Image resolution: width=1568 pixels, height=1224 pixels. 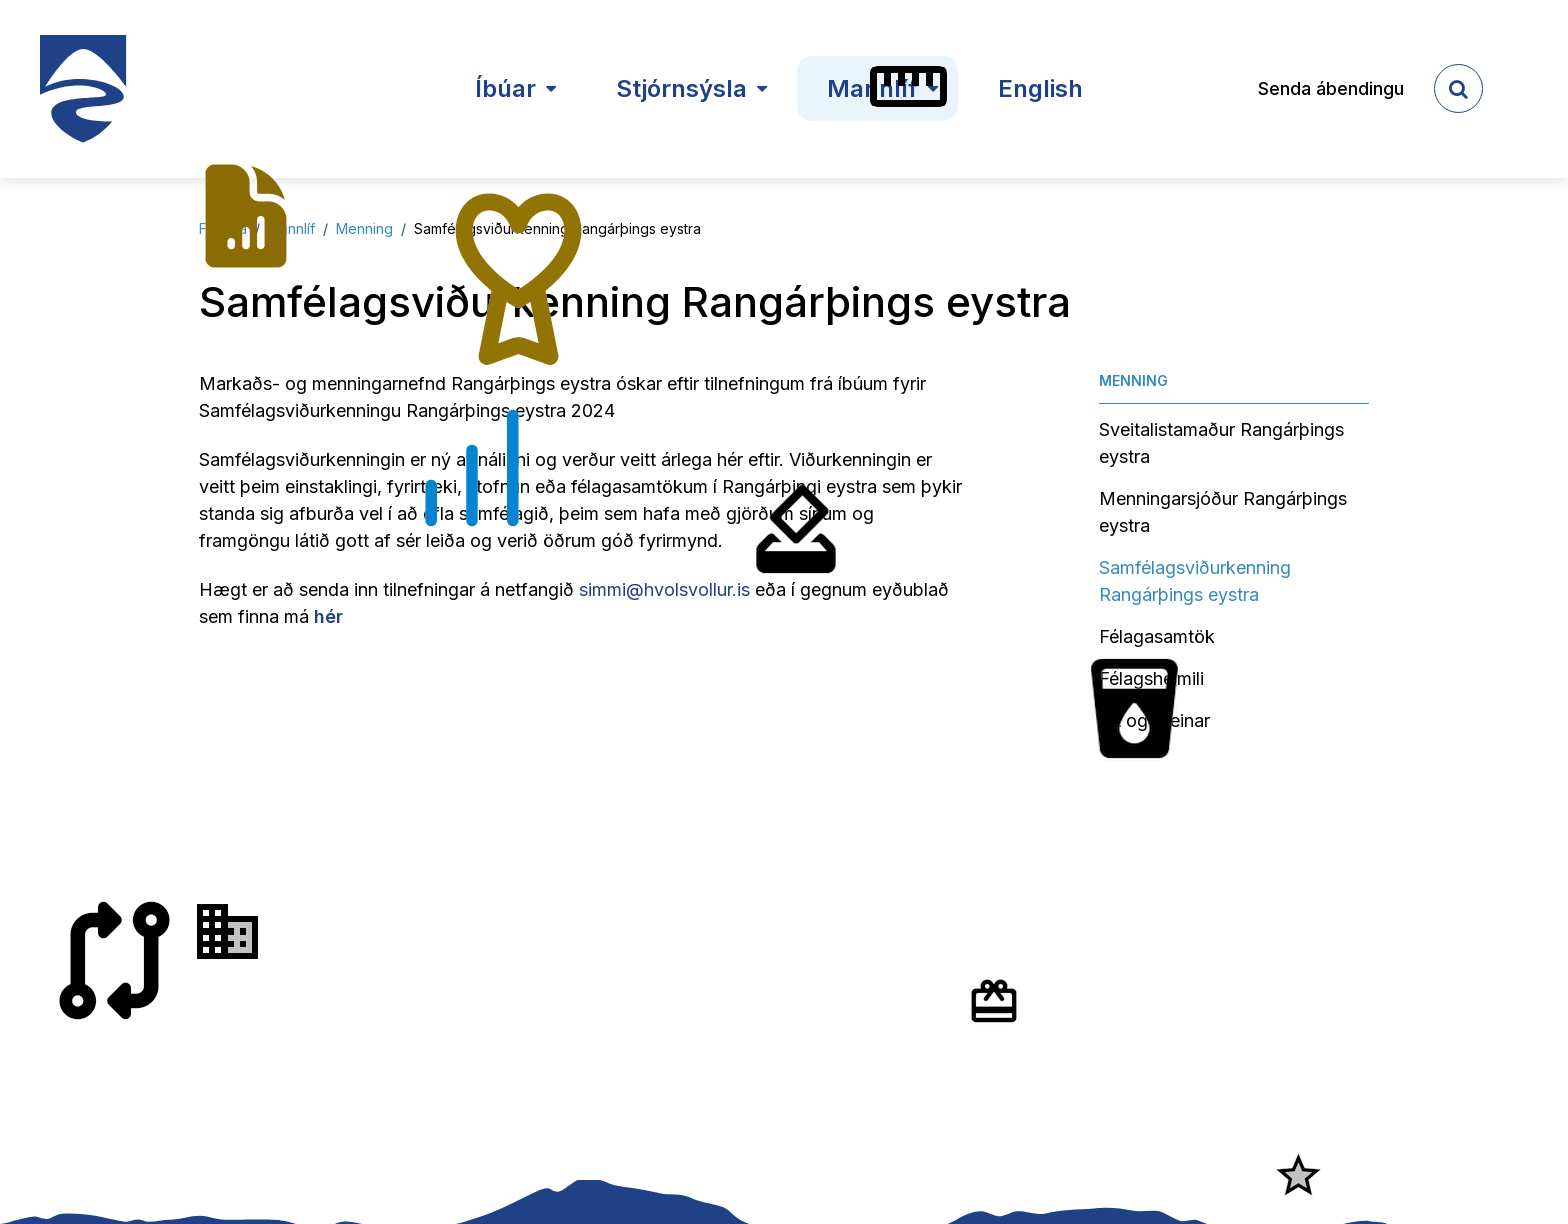 I want to click on view growth or progress statistics, so click(x=472, y=468).